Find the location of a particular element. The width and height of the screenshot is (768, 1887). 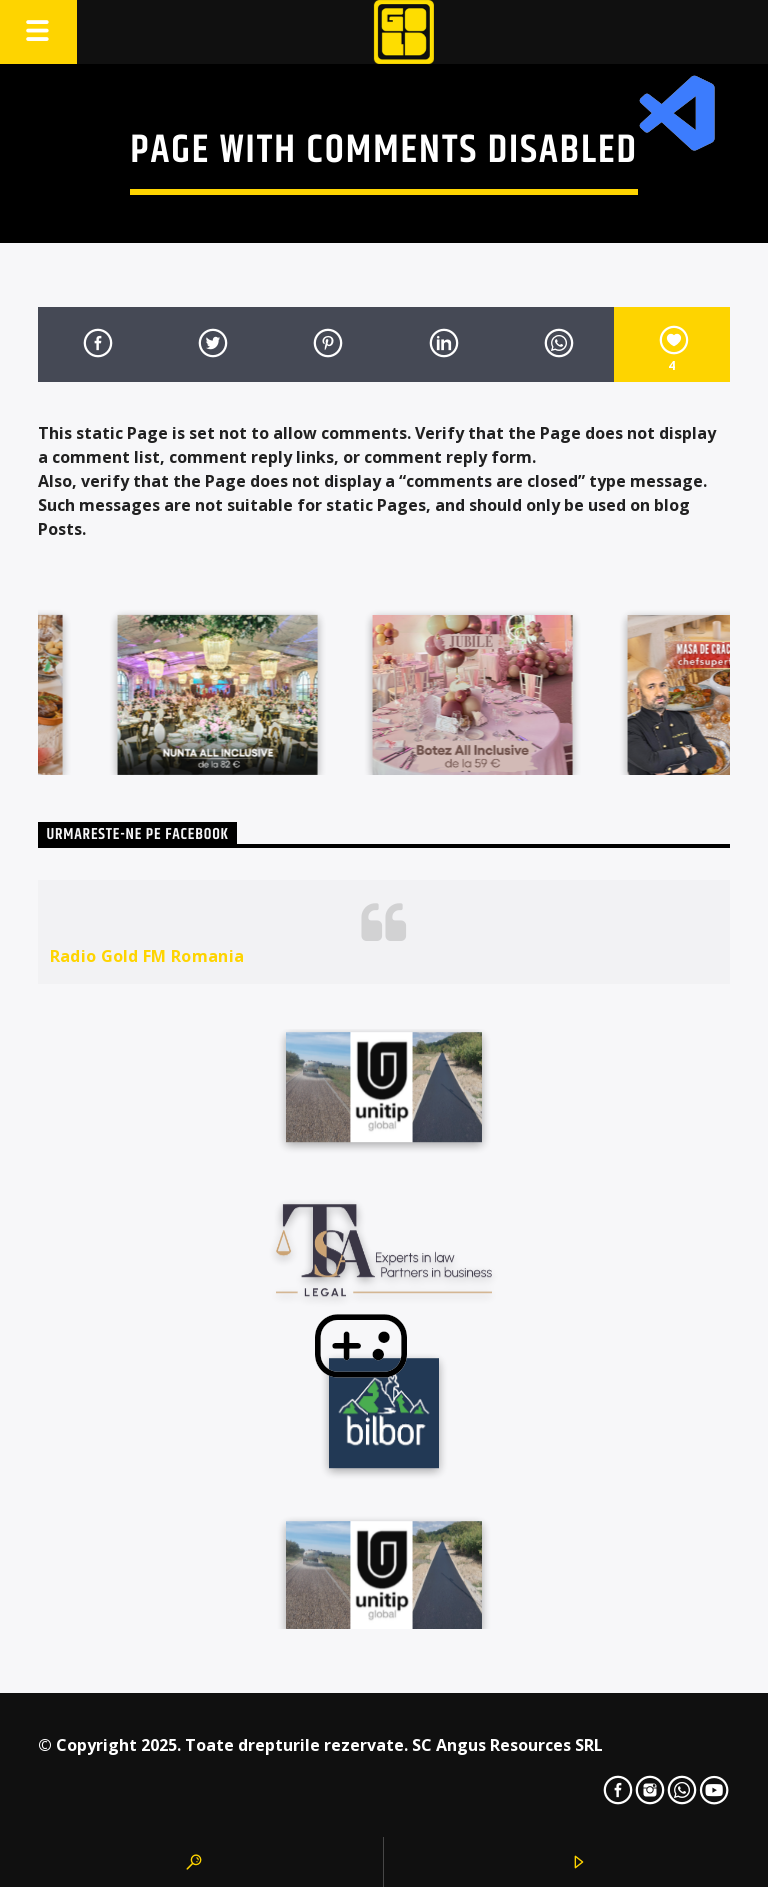

open Visual Studio Code is located at coordinates (680, 116).